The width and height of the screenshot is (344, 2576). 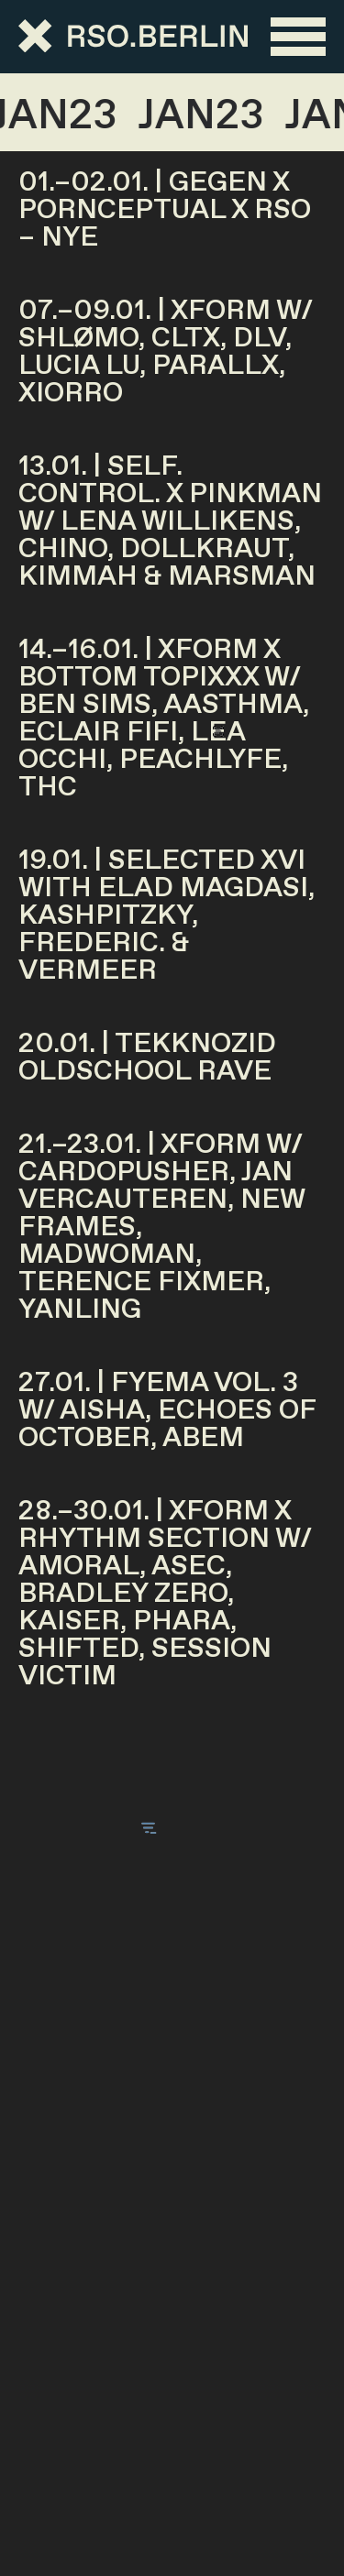 What do you see at coordinates (218, 731) in the screenshot?
I see `scan document to extract text` at bounding box center [218, 731].